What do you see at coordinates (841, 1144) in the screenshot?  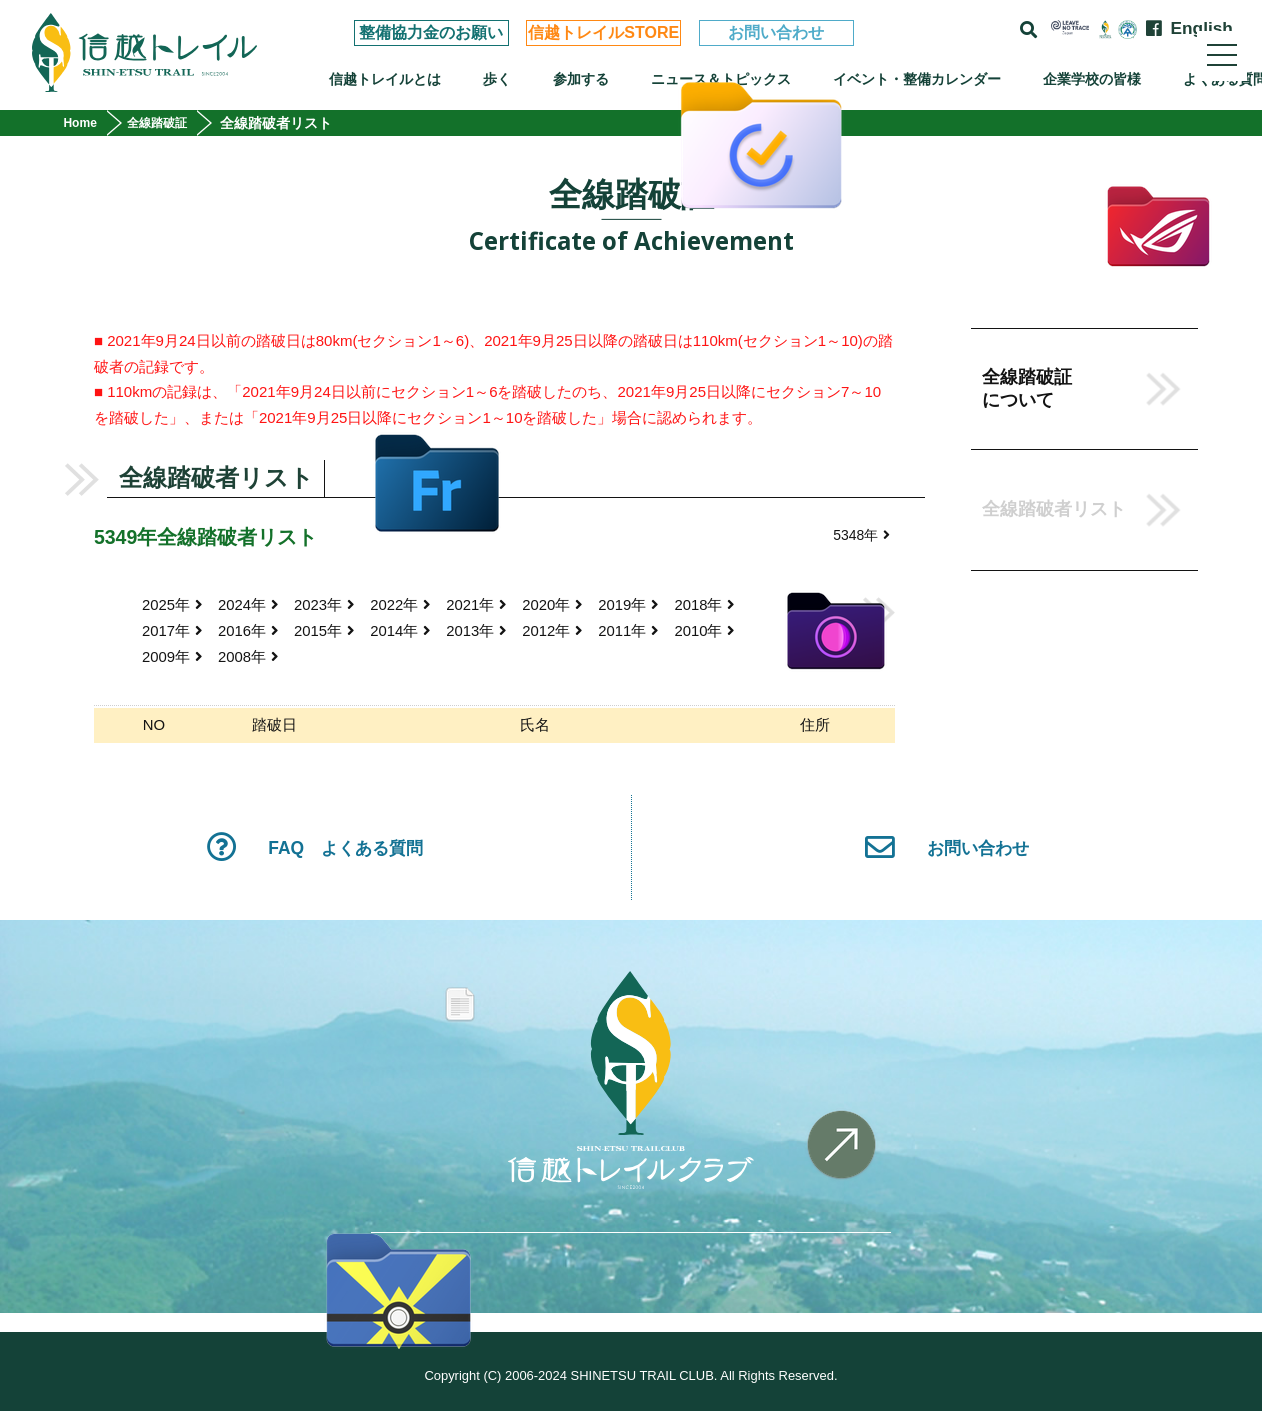 I see `indicates a symbolic link or shortcut to another file` at bounding box center [841, 1144].